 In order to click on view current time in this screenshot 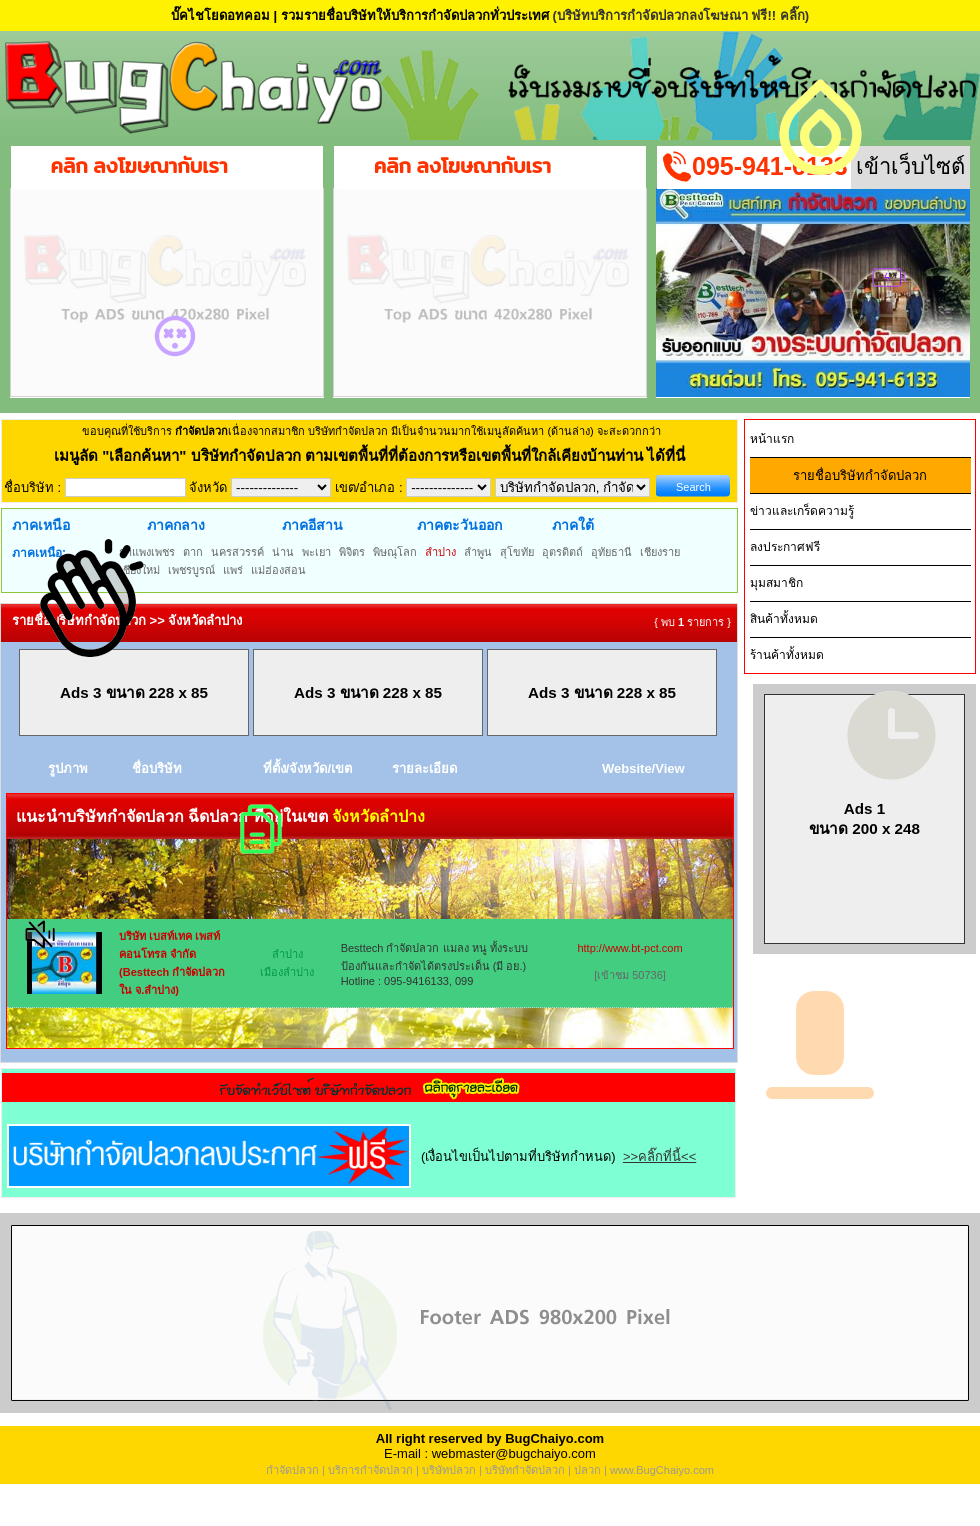, I will do `click(891, 735)`.